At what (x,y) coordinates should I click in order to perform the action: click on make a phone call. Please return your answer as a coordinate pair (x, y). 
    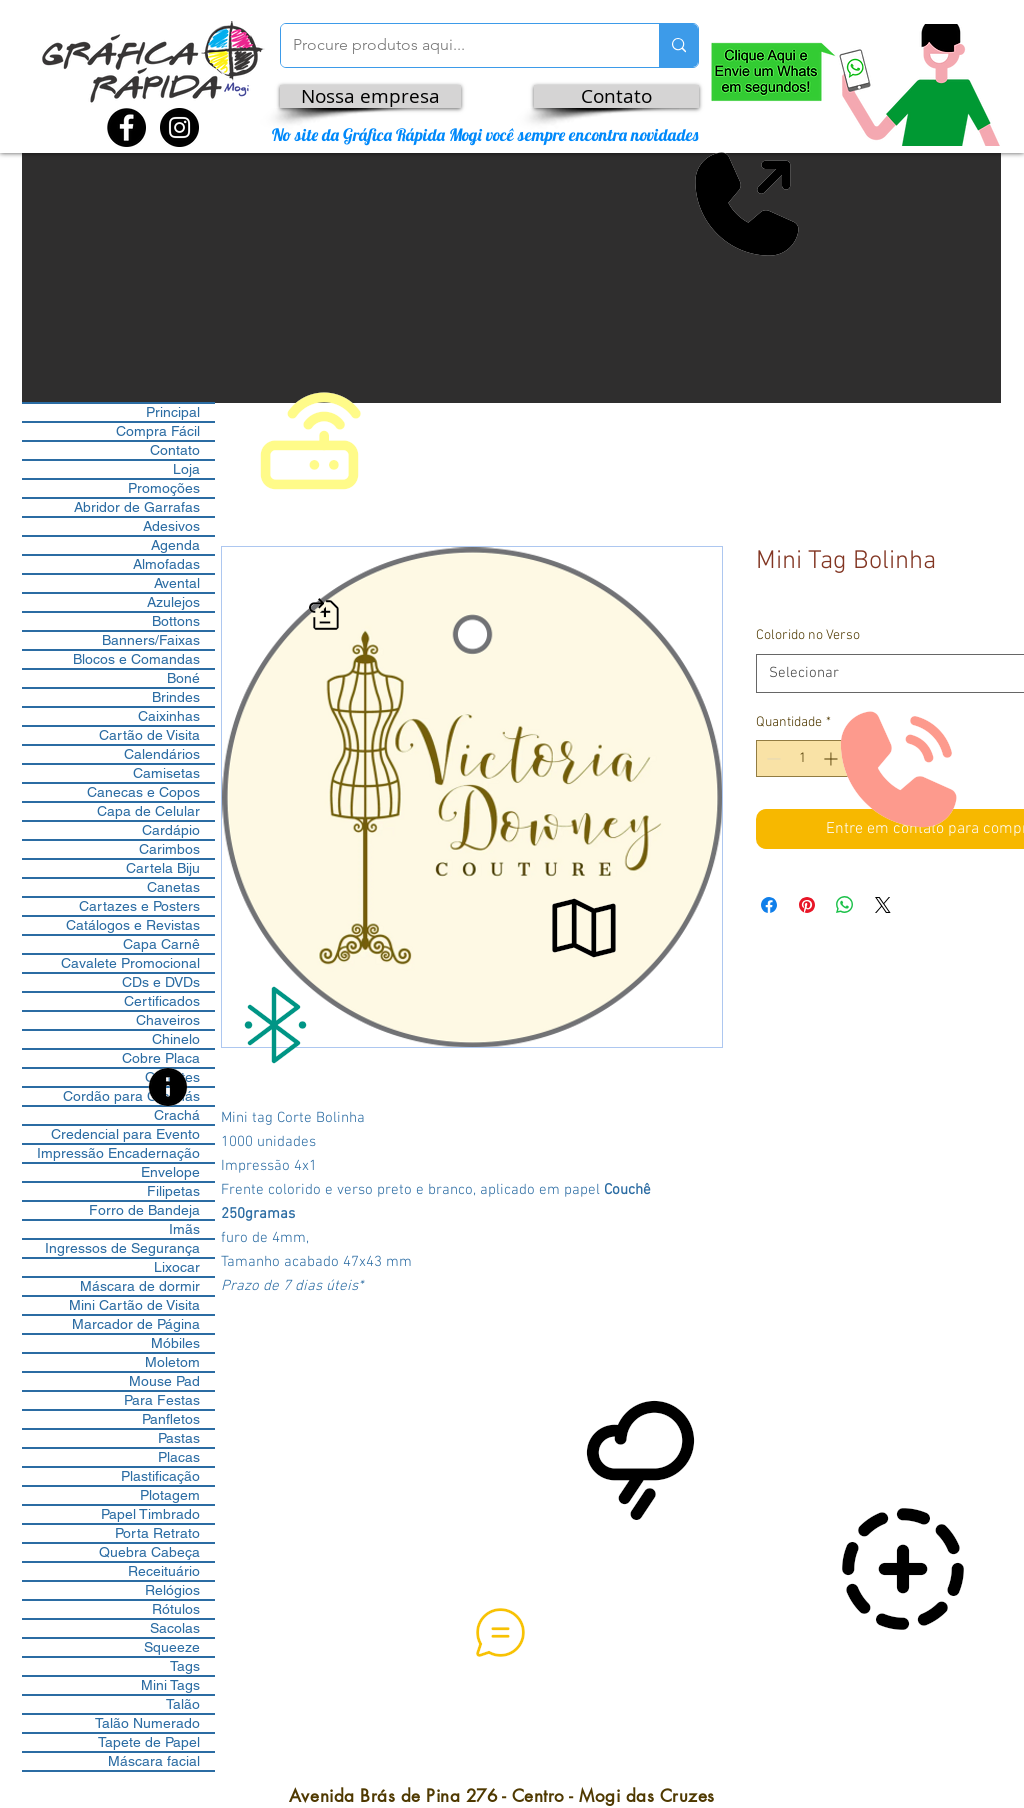
    Looking at the image, I should click on (901, 767).